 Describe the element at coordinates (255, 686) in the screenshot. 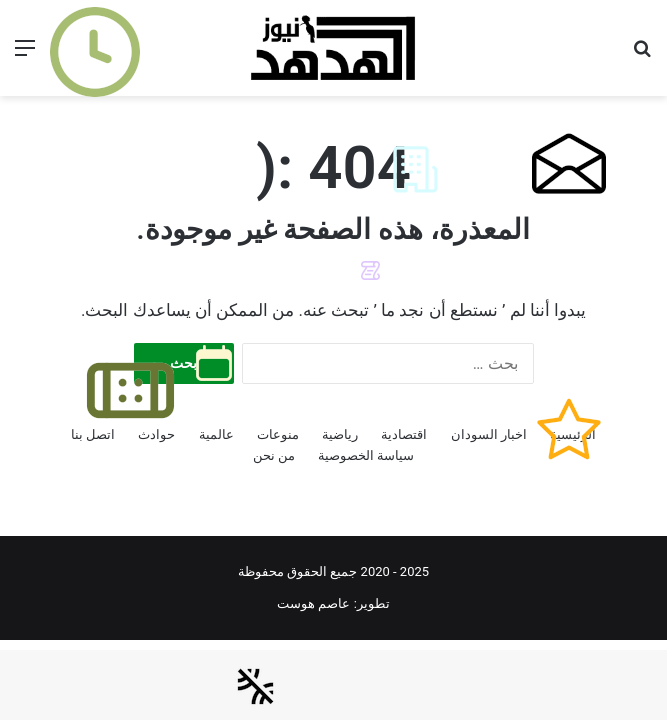

I see `disable light leak effects on photos` at that location.